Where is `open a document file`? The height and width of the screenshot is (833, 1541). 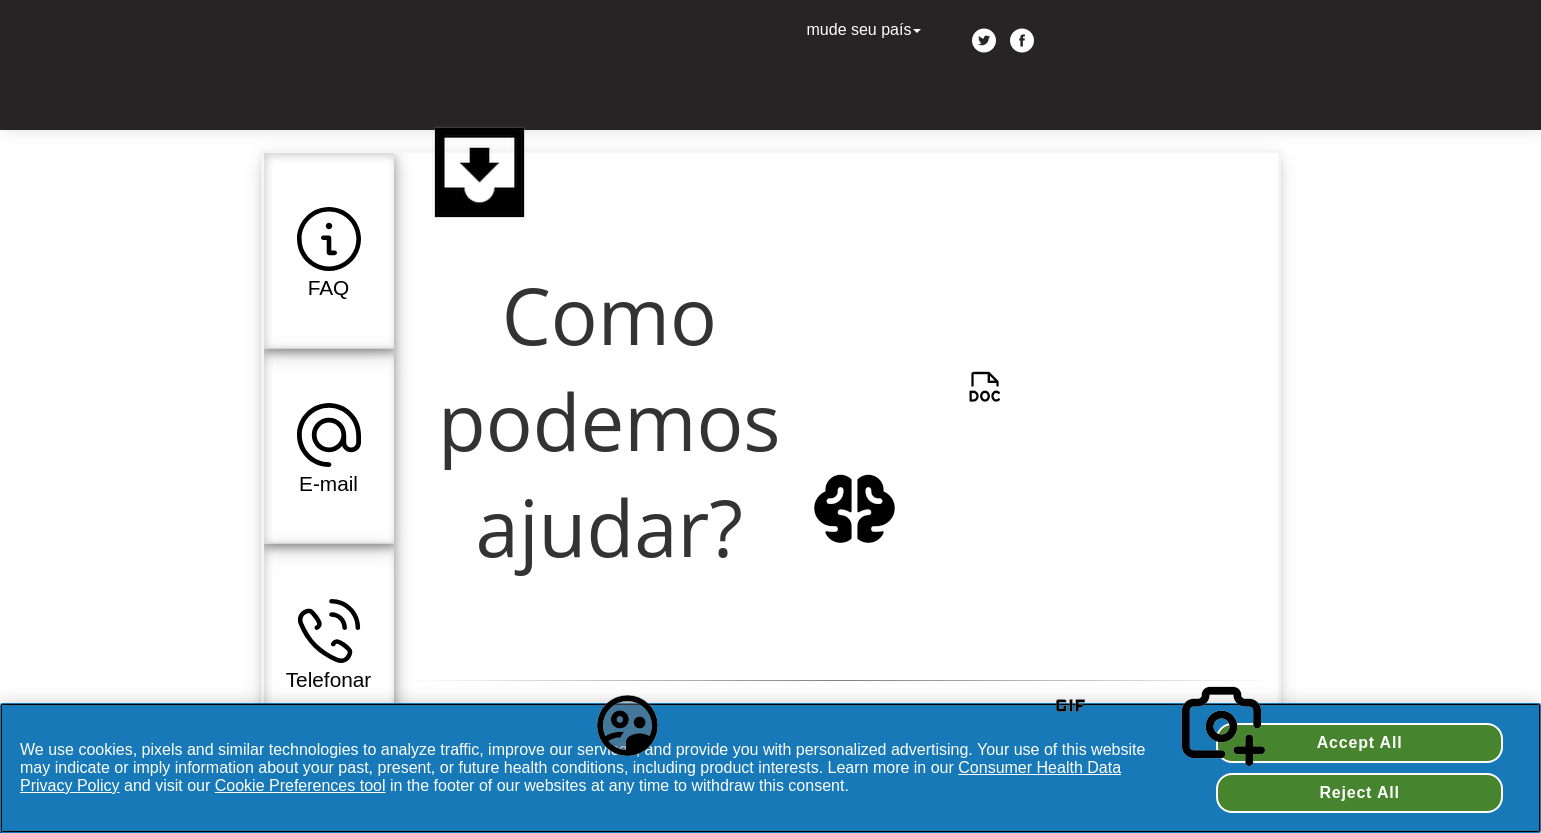 open a document file is located at coordinates (985, 388).